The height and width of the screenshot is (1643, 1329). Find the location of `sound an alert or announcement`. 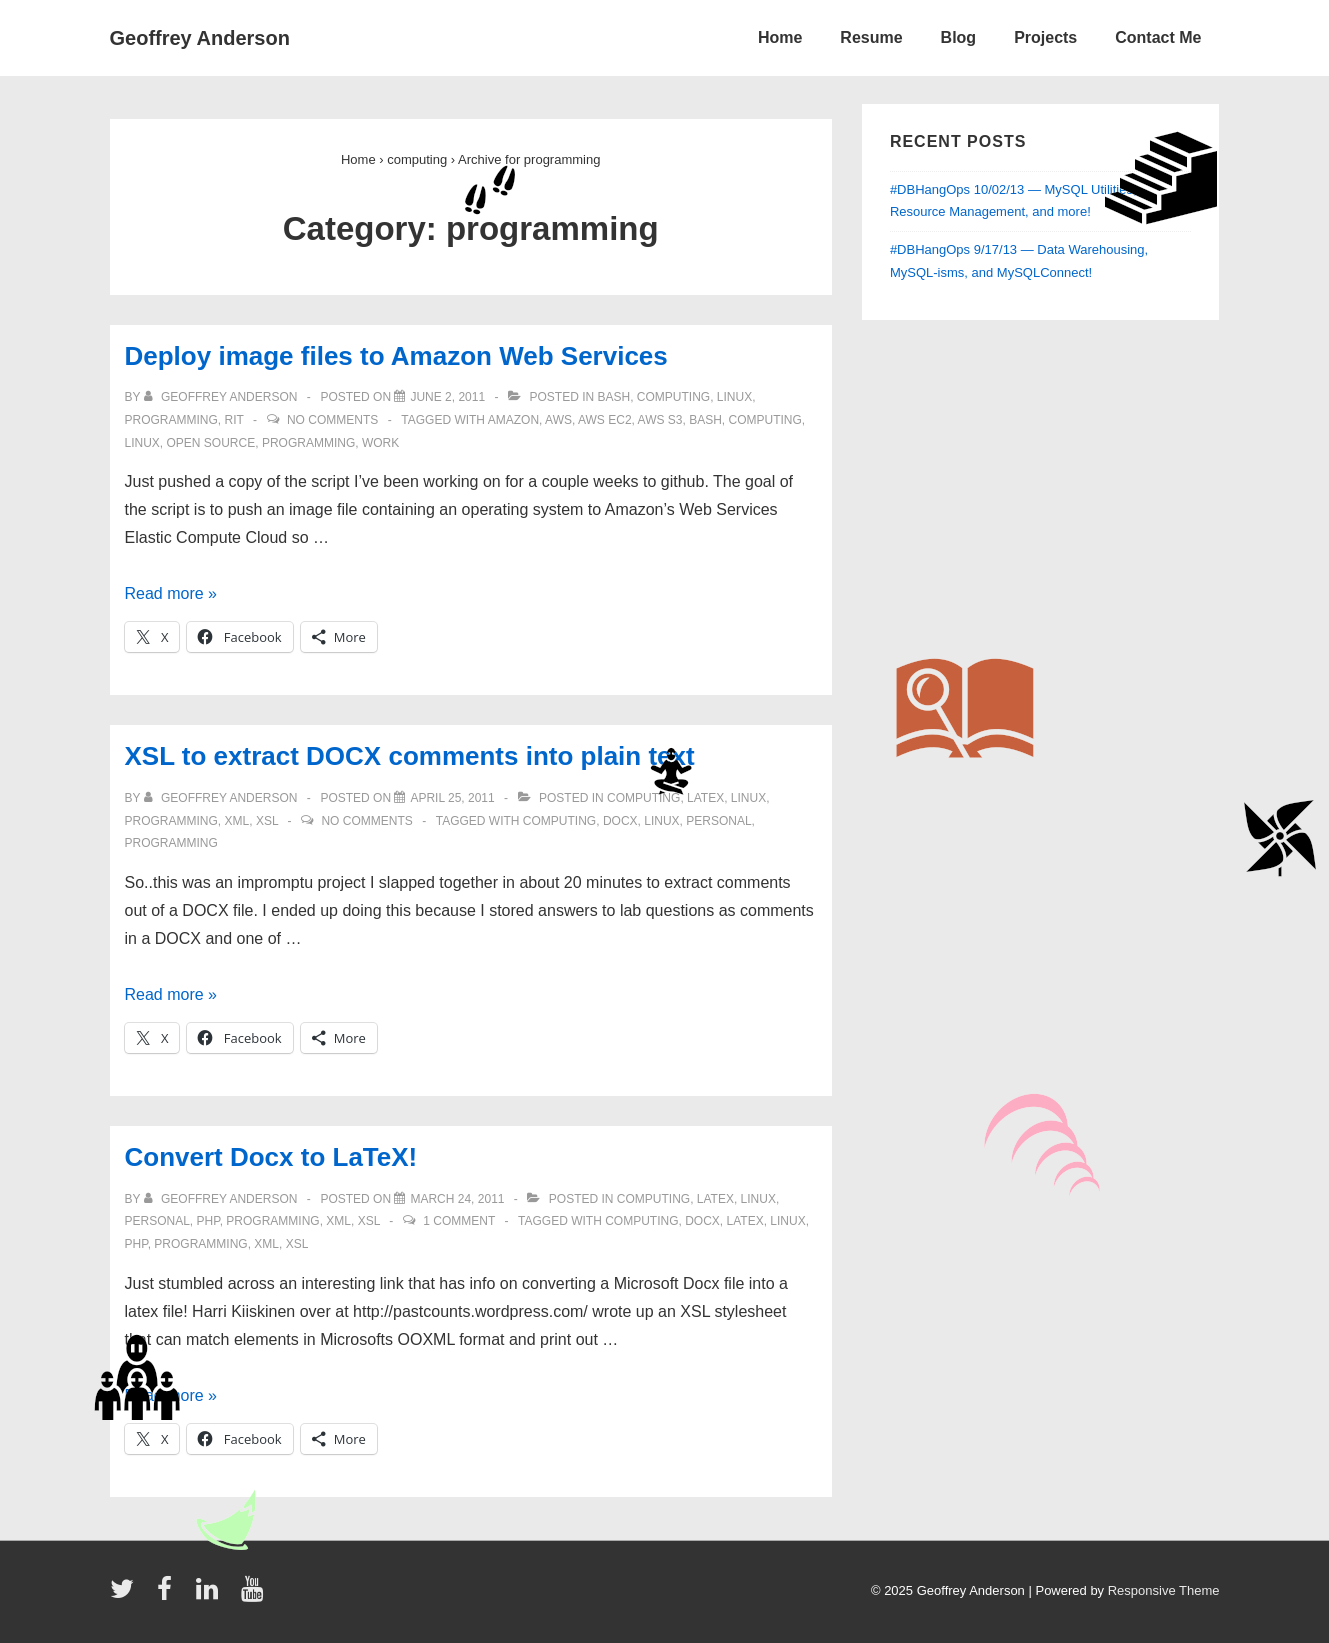

sound an alert or announcement is located at coordinates (227, 1518).